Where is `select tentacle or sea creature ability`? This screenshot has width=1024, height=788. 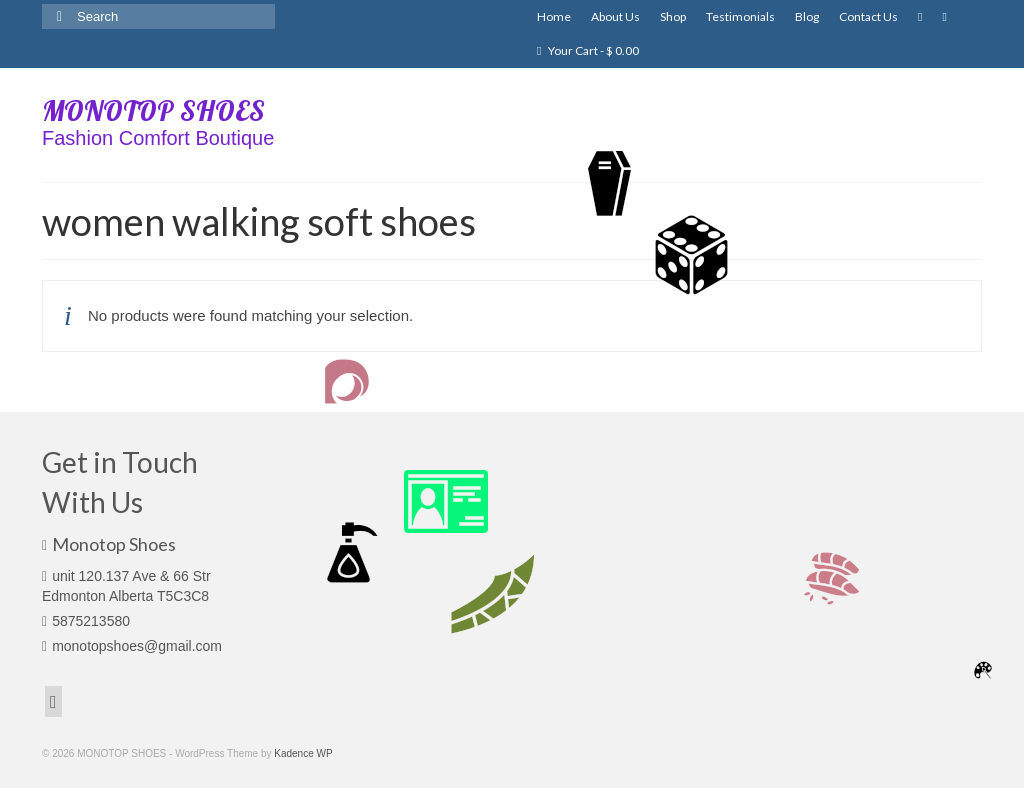 select tentacle or sea creature ability is located at coordinates (347, 381).